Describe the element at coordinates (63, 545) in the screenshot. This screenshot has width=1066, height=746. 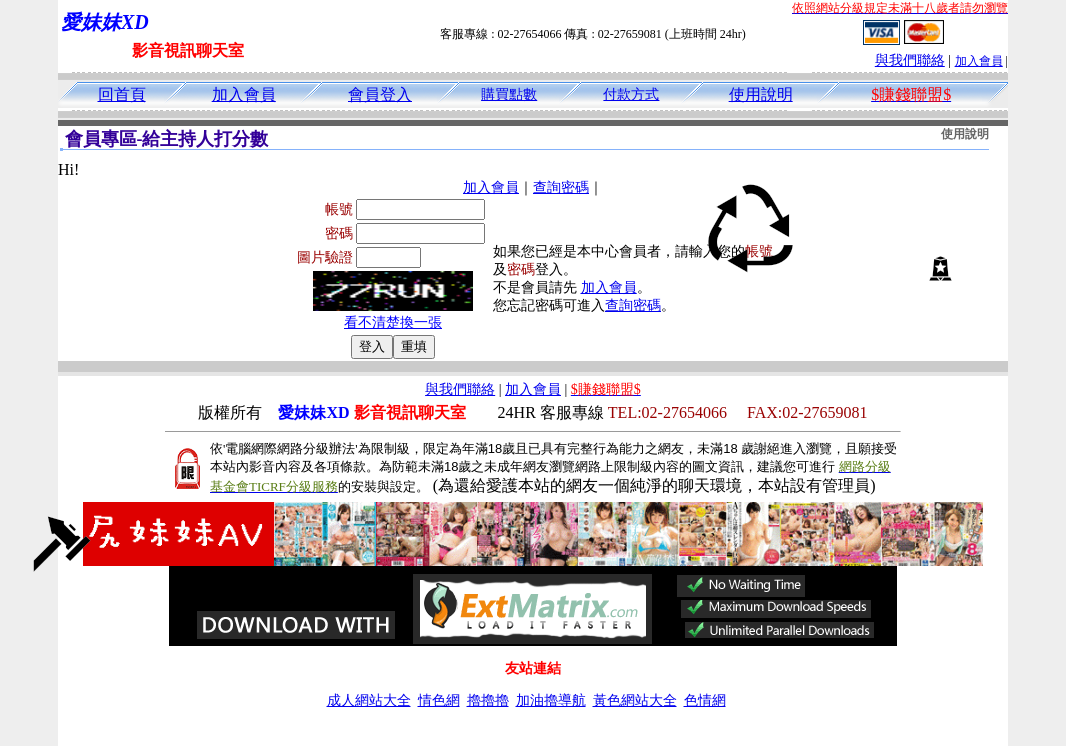
I see `access building or crafting tools` at that location.